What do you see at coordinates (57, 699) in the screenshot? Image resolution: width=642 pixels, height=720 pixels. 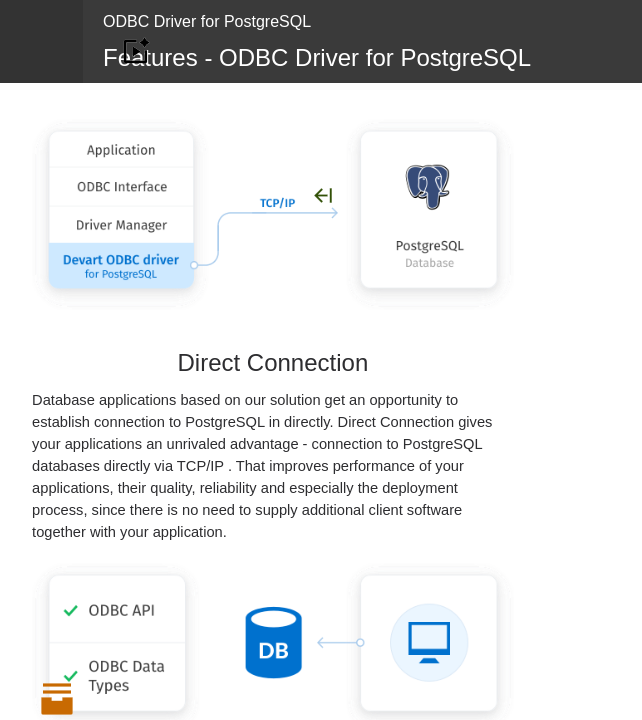 I see `access archived files or documents` at bounding box center [57, 699].